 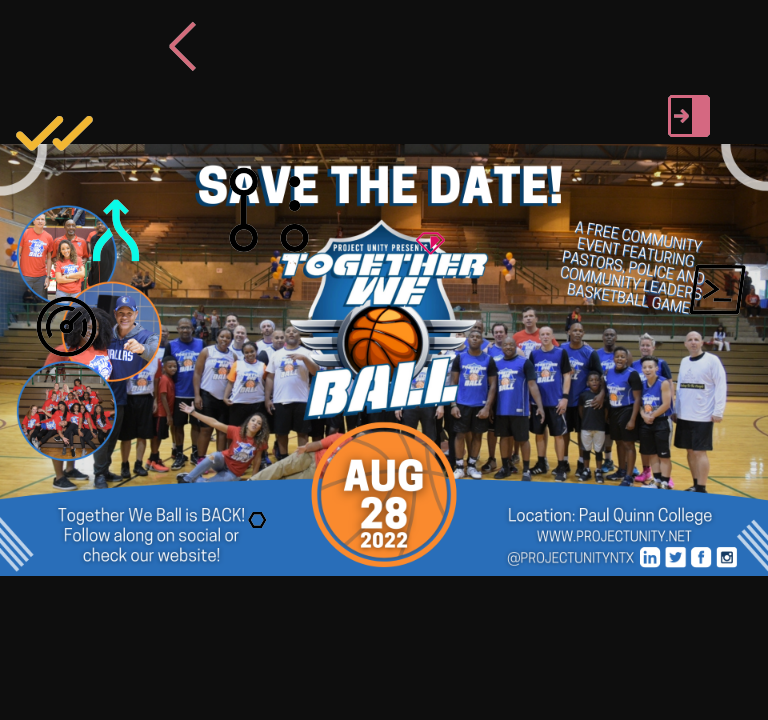 I want to click on navigate back to the previous screen, so click(x=184, y=46).